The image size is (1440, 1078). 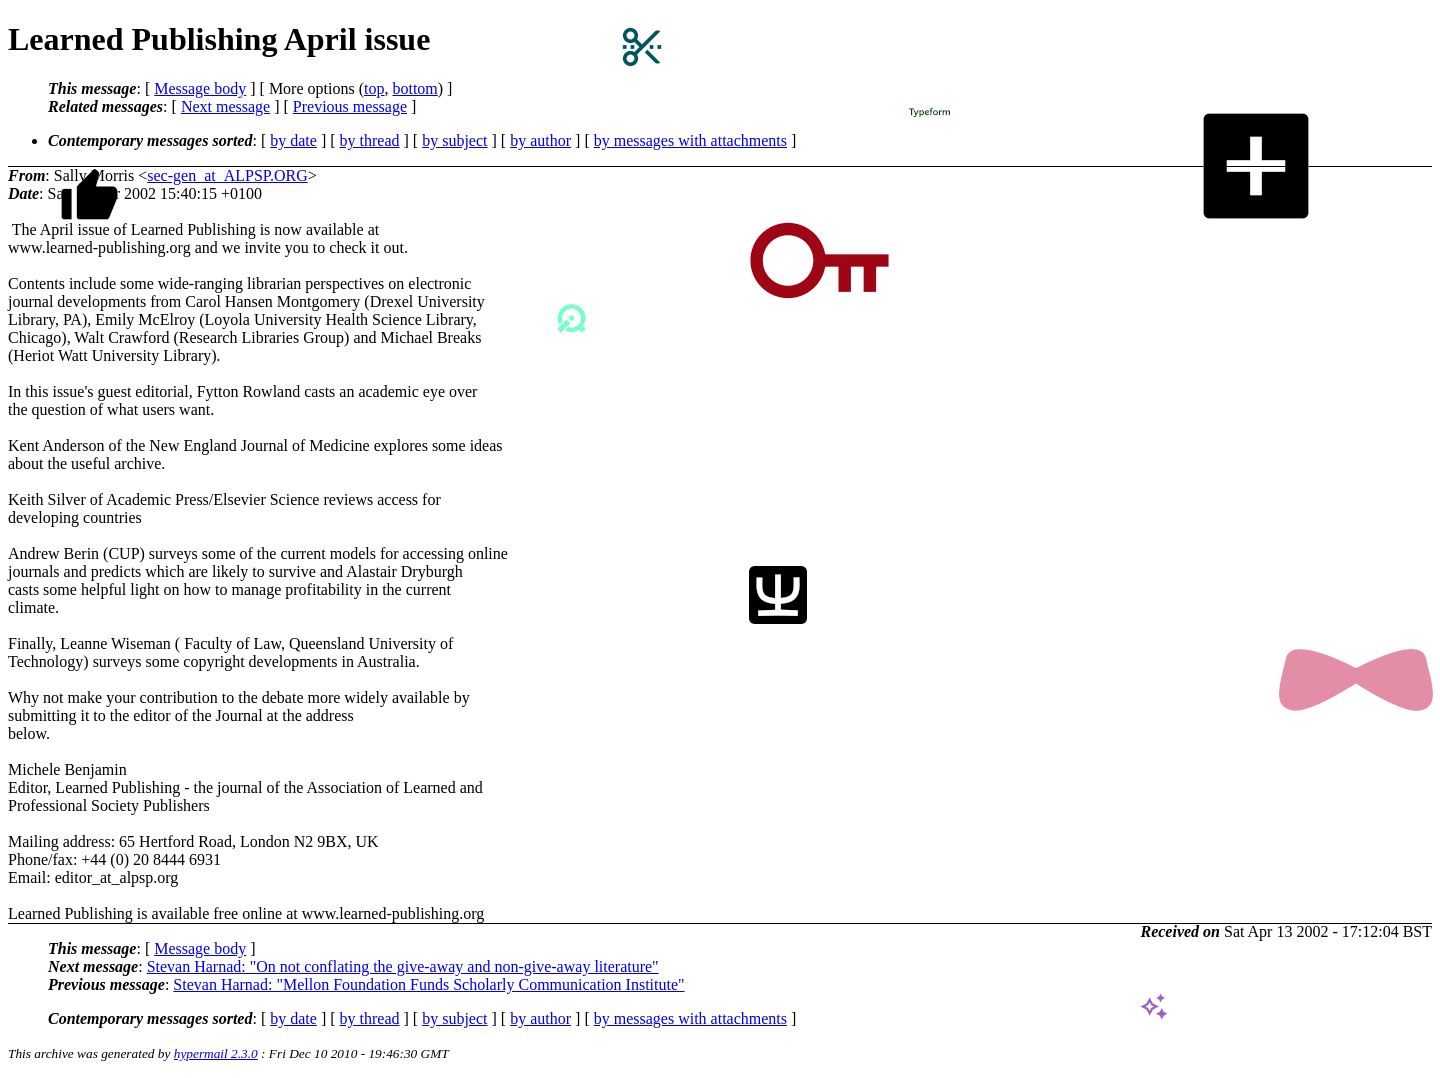 I want to click on jhipster application framework logo, so click(x=1356, y=680).